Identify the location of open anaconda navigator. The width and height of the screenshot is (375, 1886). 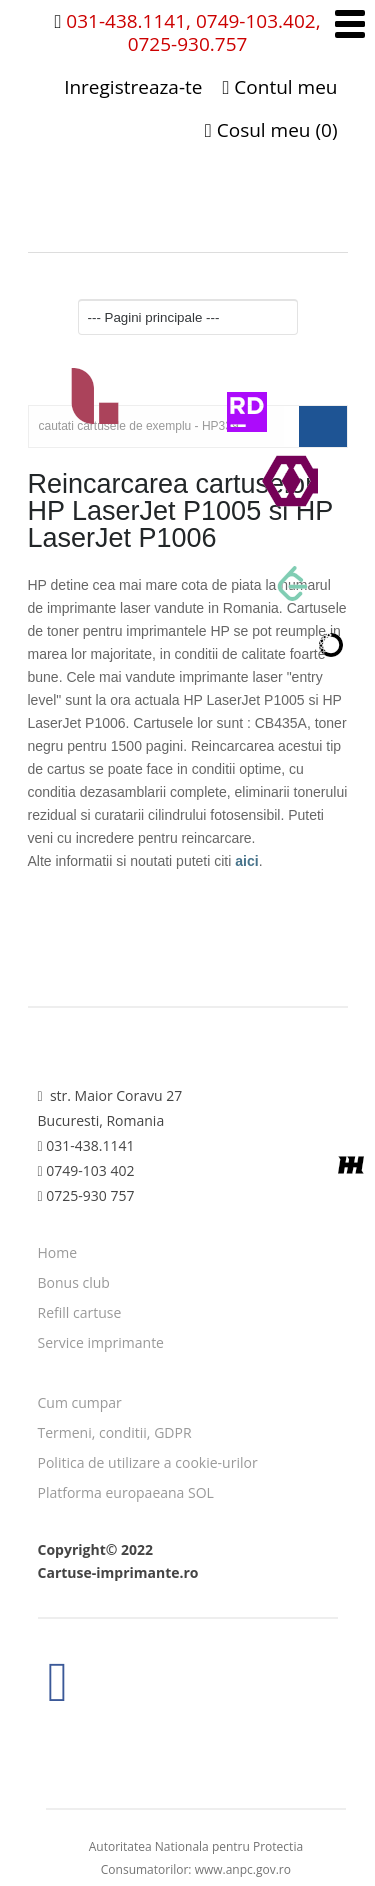
(331, 645).